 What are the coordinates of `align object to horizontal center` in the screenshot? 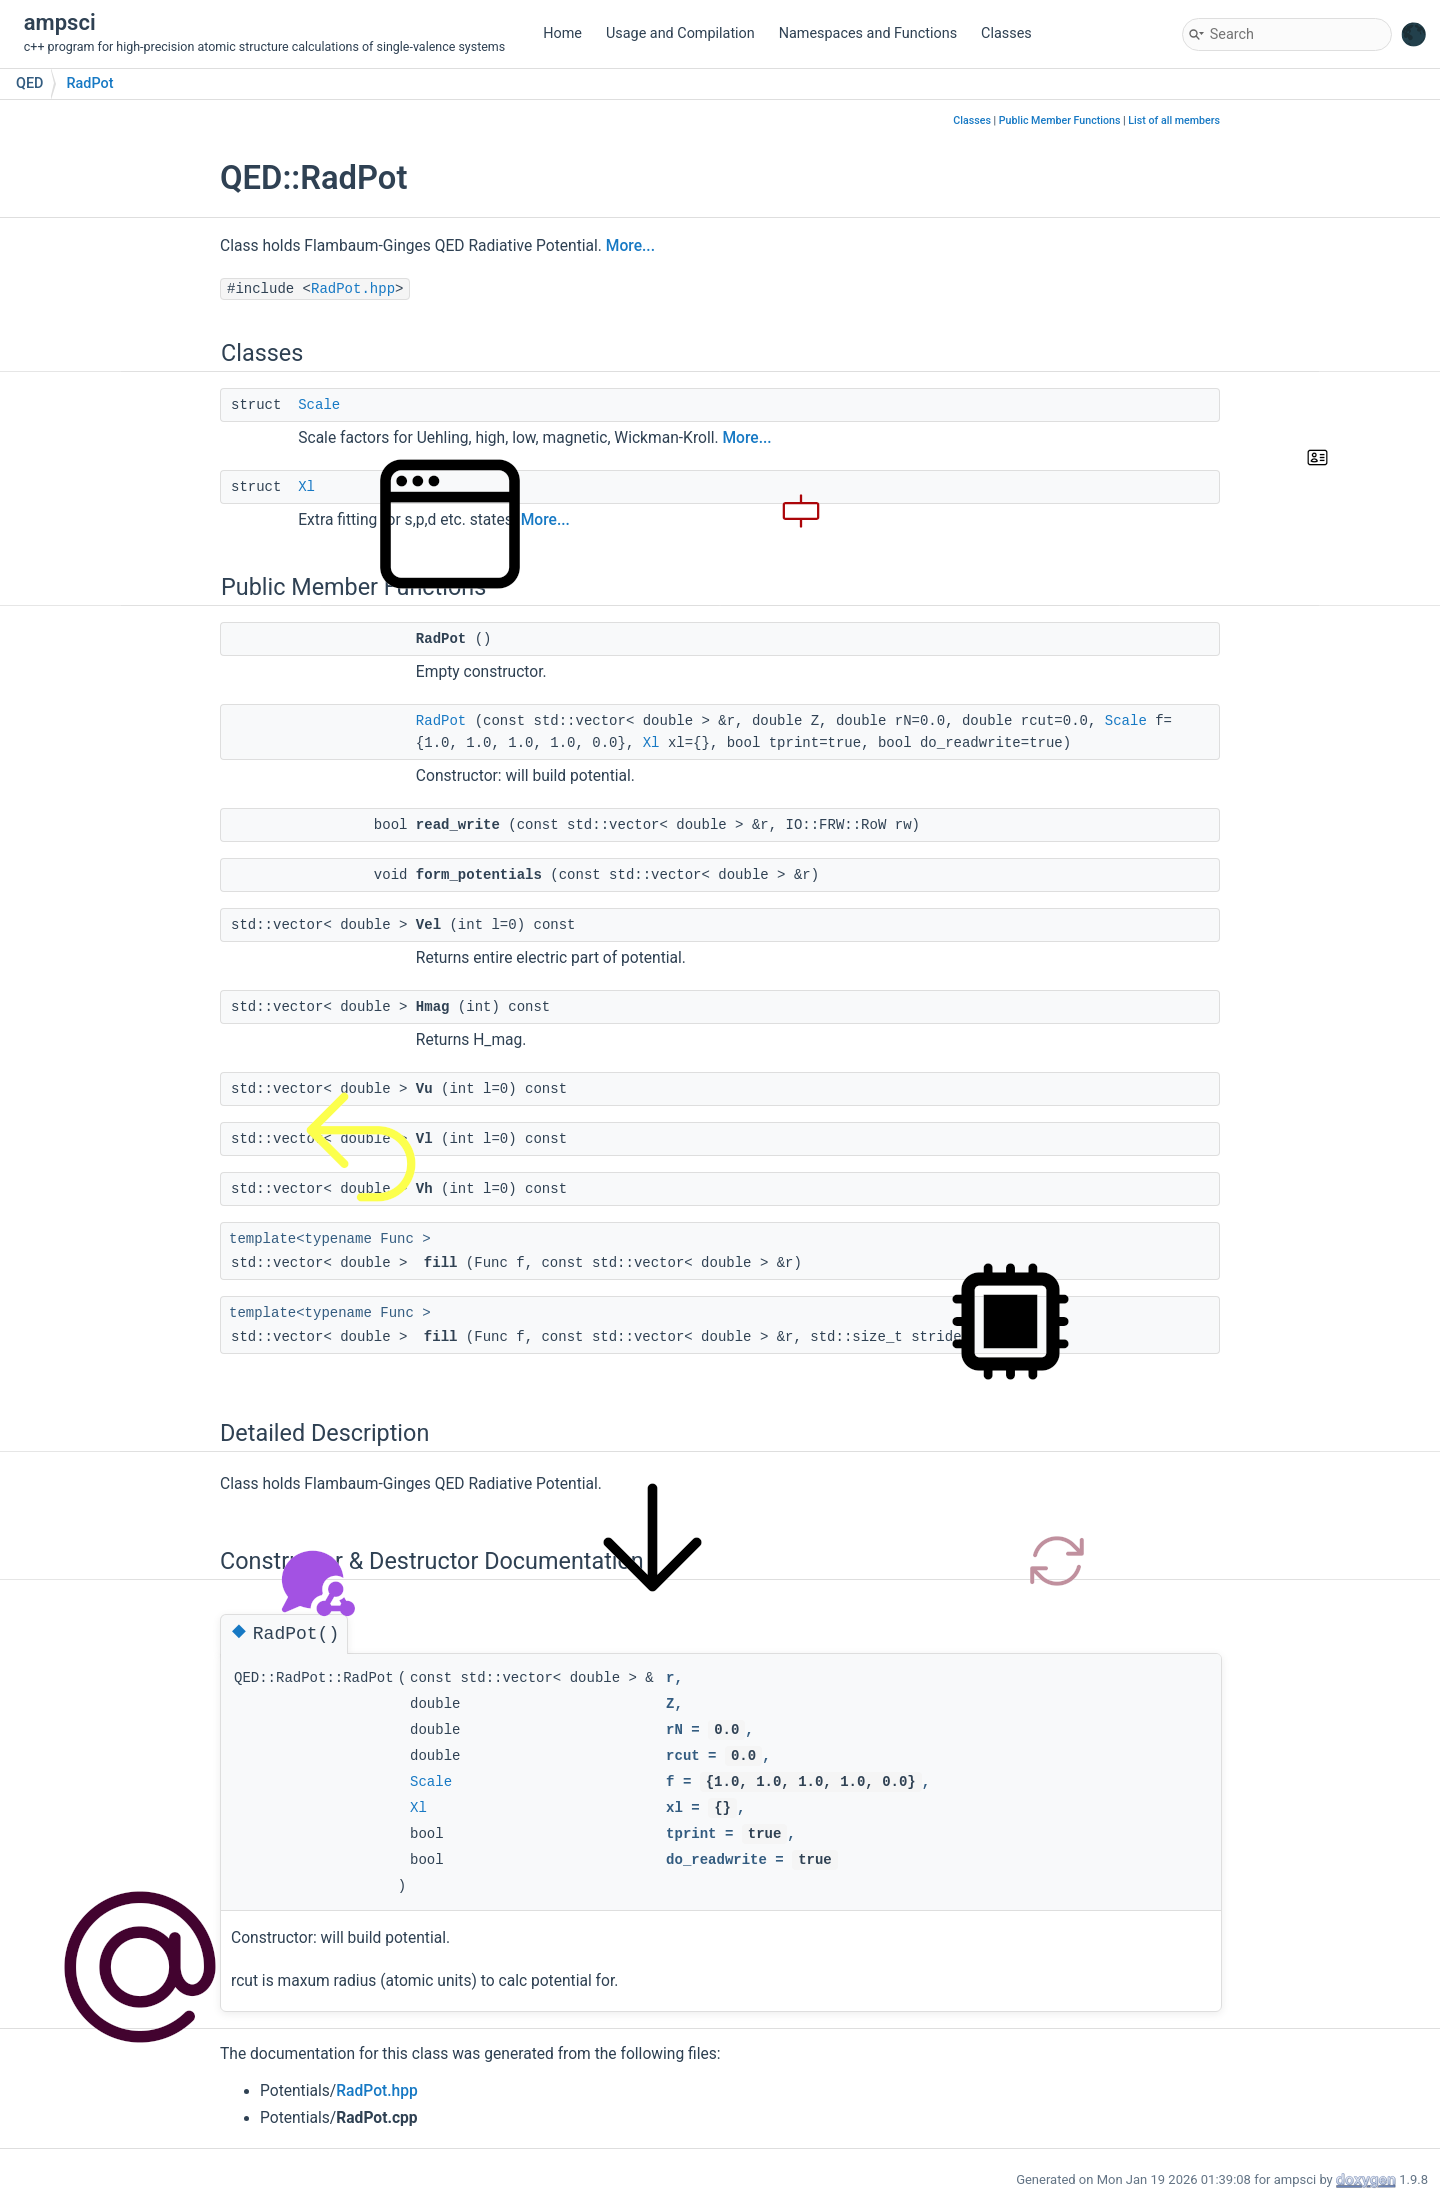 It's located at (801, 511).